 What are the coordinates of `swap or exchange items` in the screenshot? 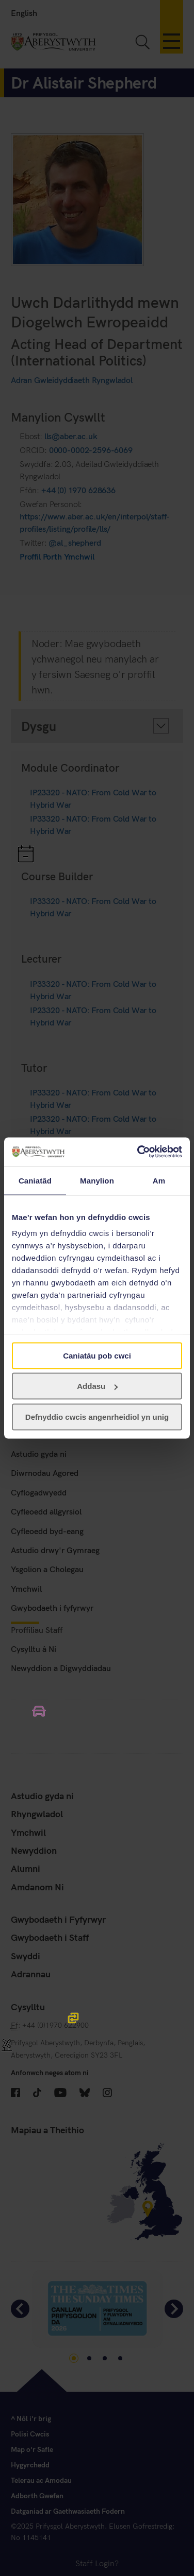 It's located at (73, 2018).